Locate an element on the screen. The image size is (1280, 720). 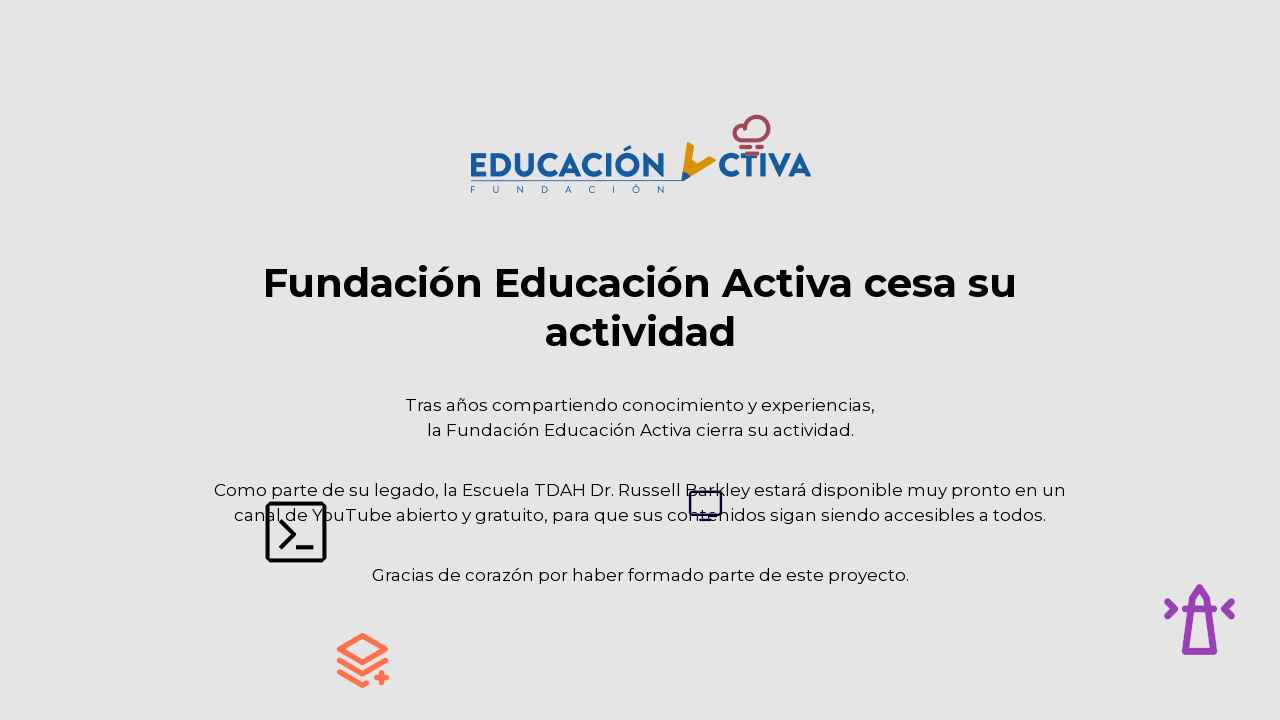
open the integrated terminal is located at coordinates (296, 532).